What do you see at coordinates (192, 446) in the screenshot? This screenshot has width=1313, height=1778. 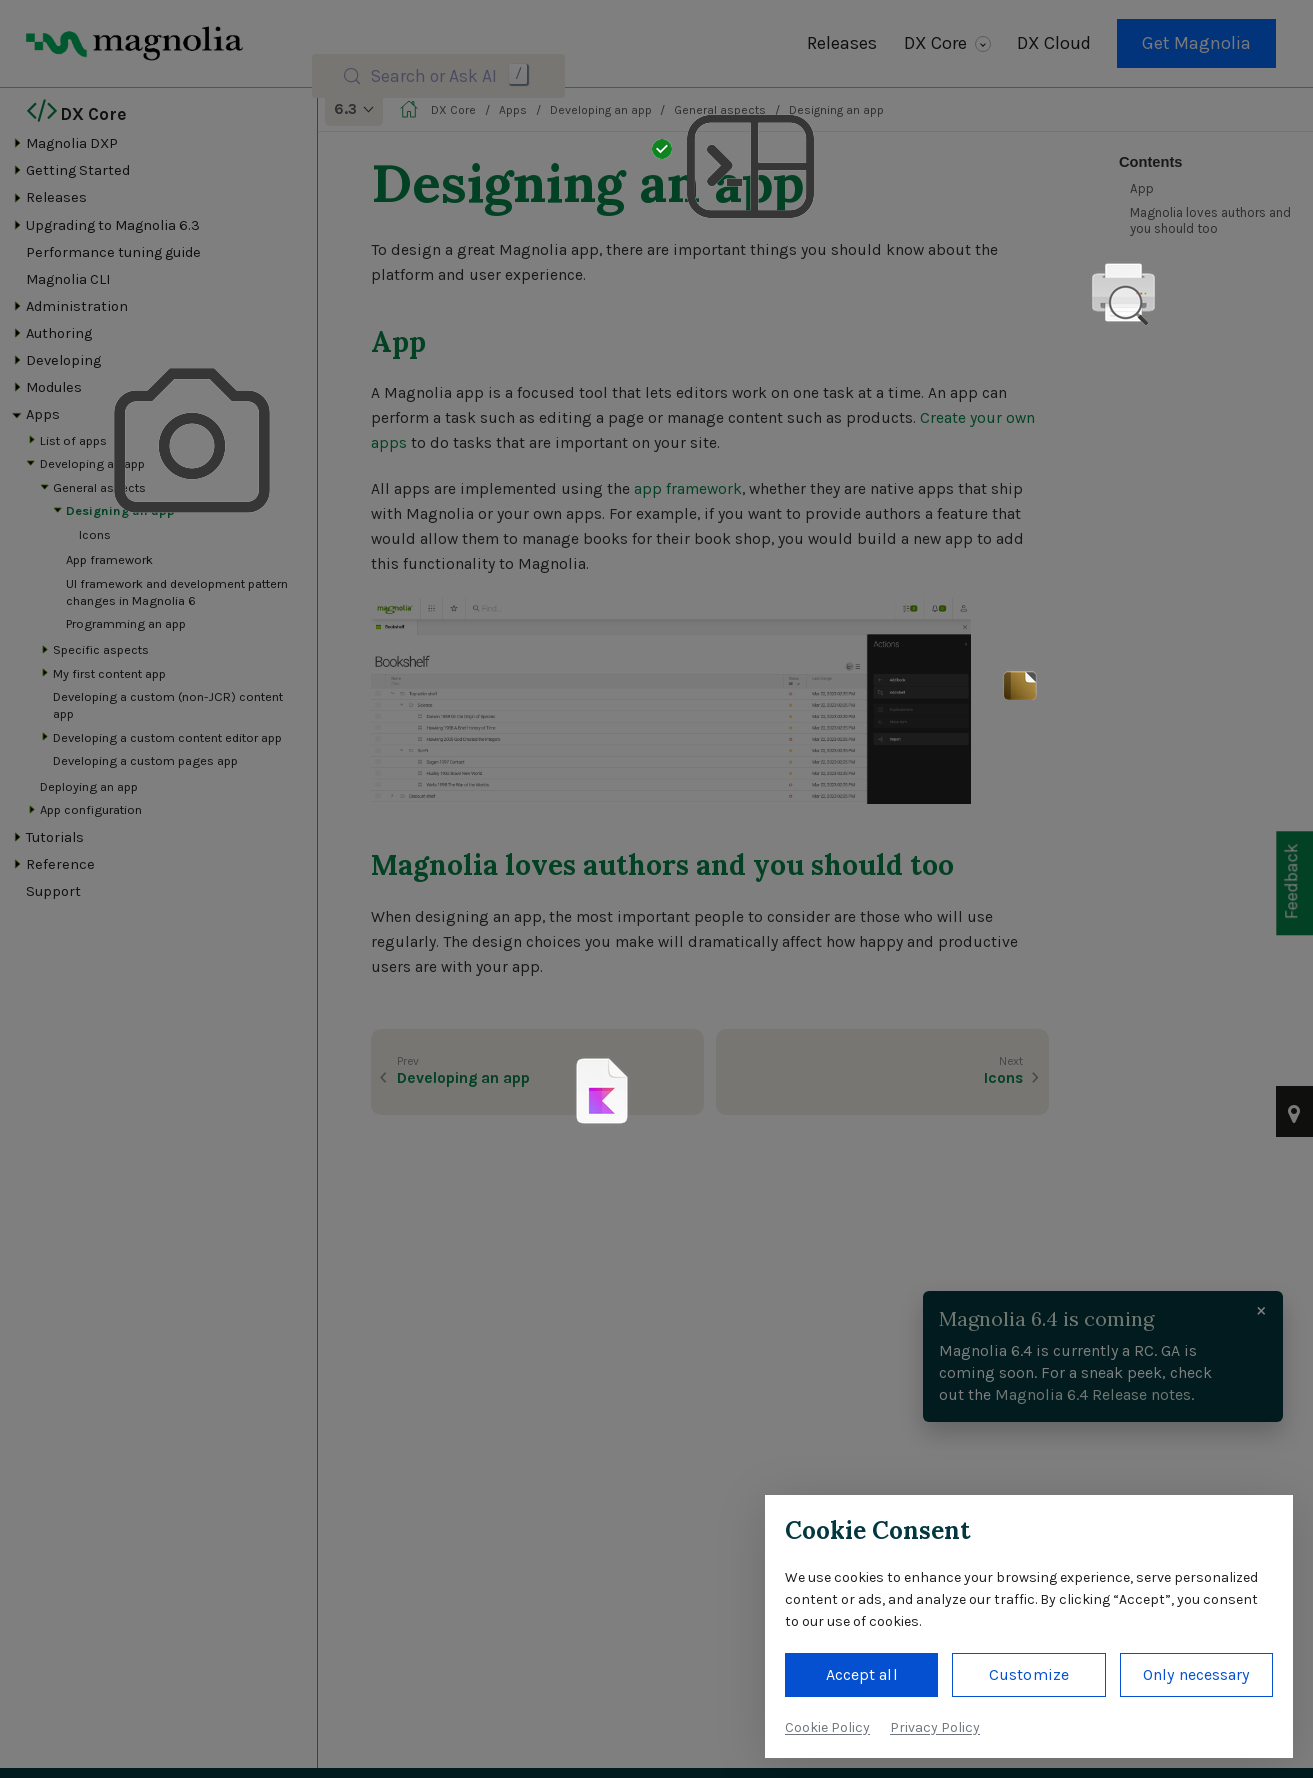 I see `open the camera app` at bounding box center [192, 446].